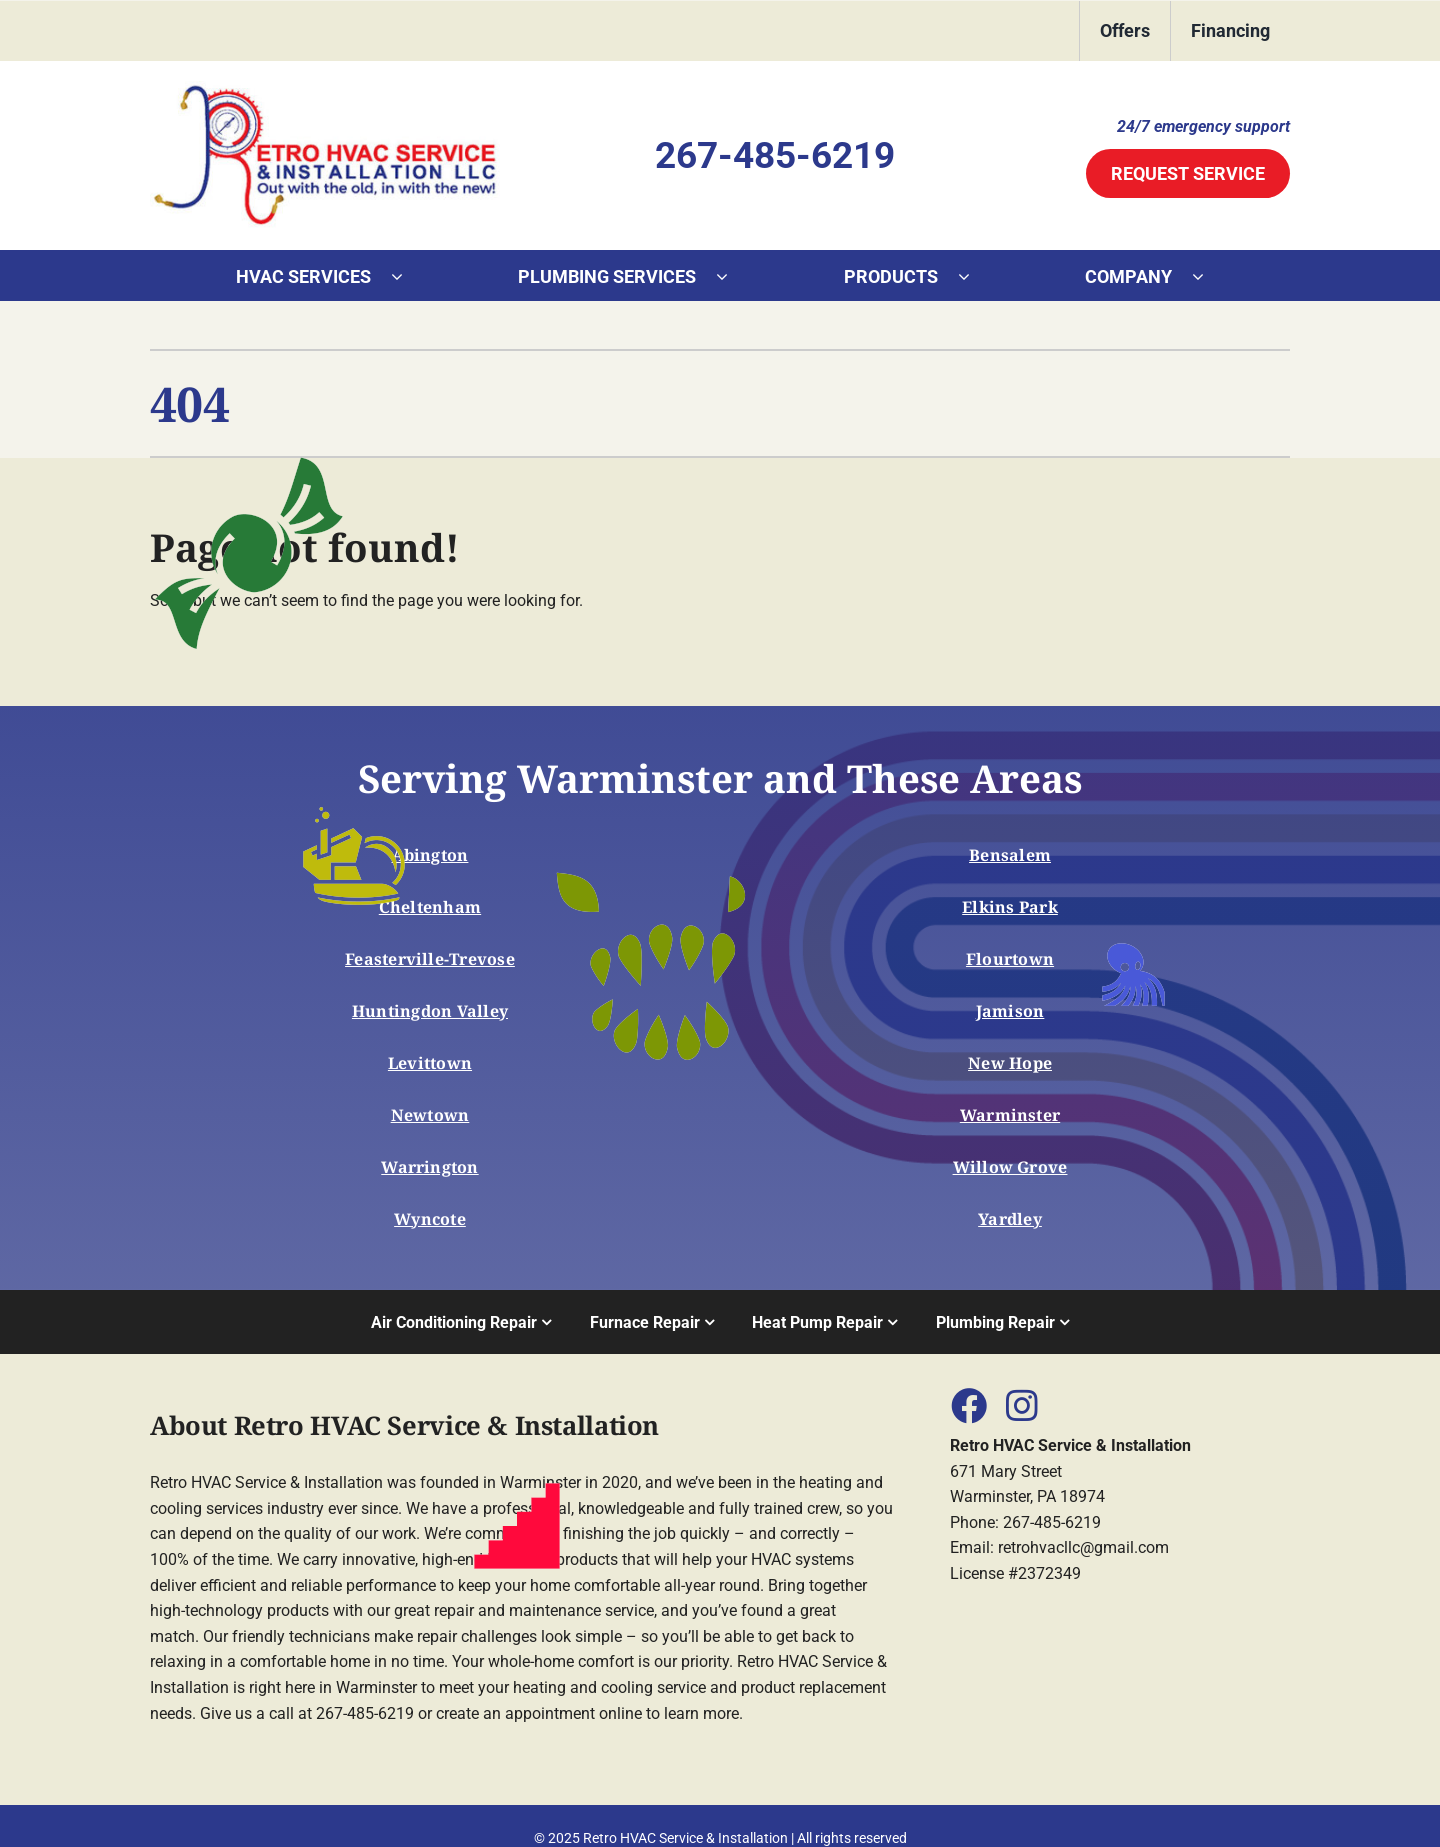  Describe the element at coordinates (517, 1526) in the screenshot. I see `navigate to stairs or stairwell` at that location.